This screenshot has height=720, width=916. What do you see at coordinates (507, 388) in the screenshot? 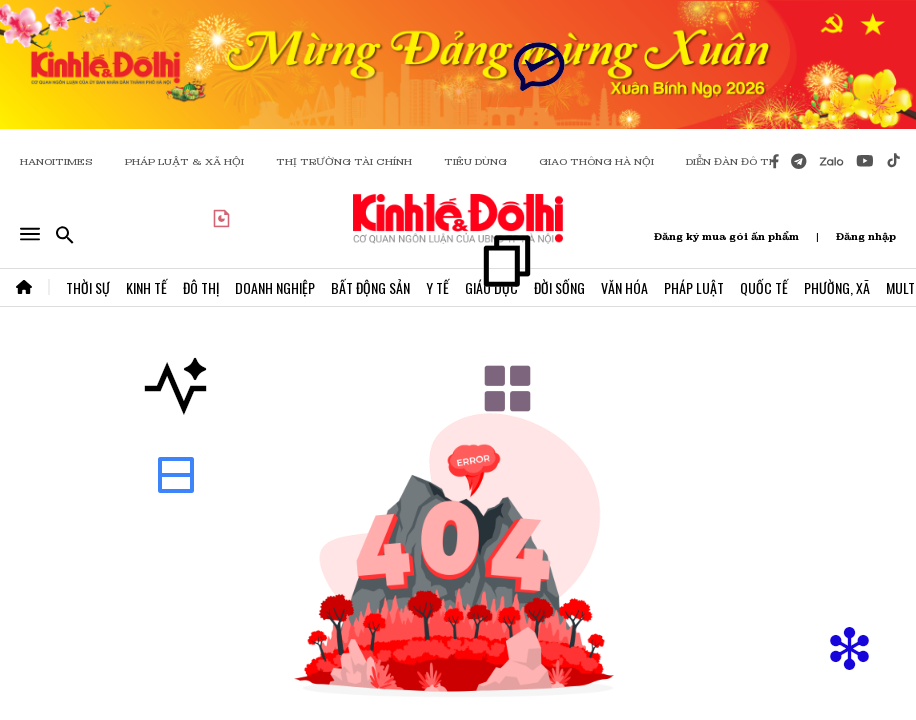
I see `access app grid or menu` at bounding box center [507, 388].